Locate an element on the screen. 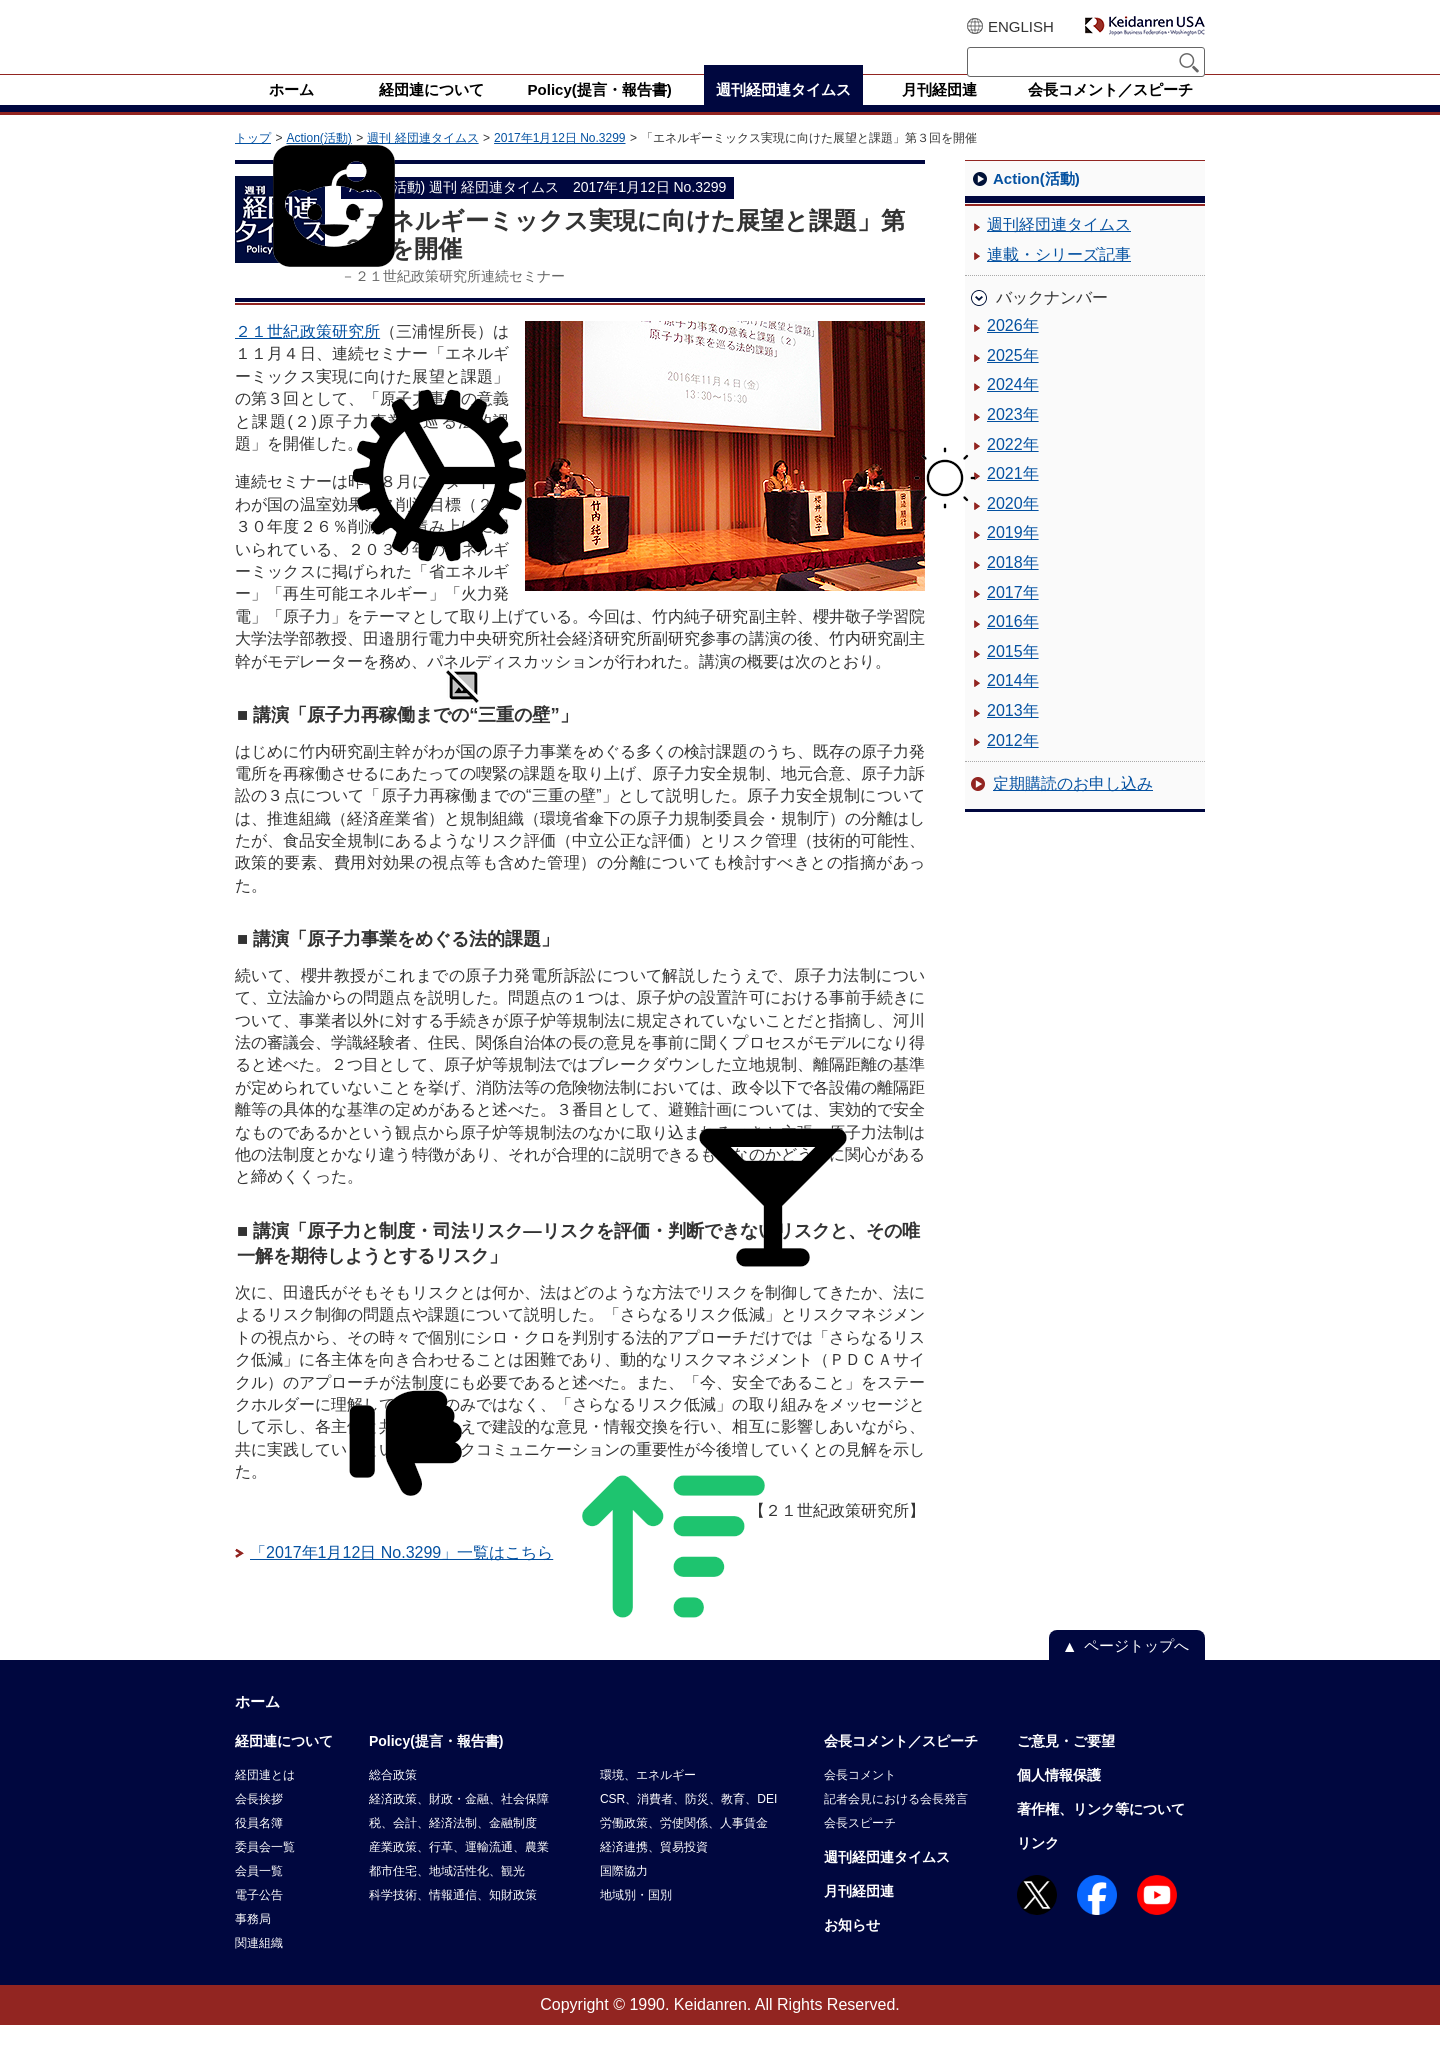  dislike or downvote content is located at coordinates (407, 1441).